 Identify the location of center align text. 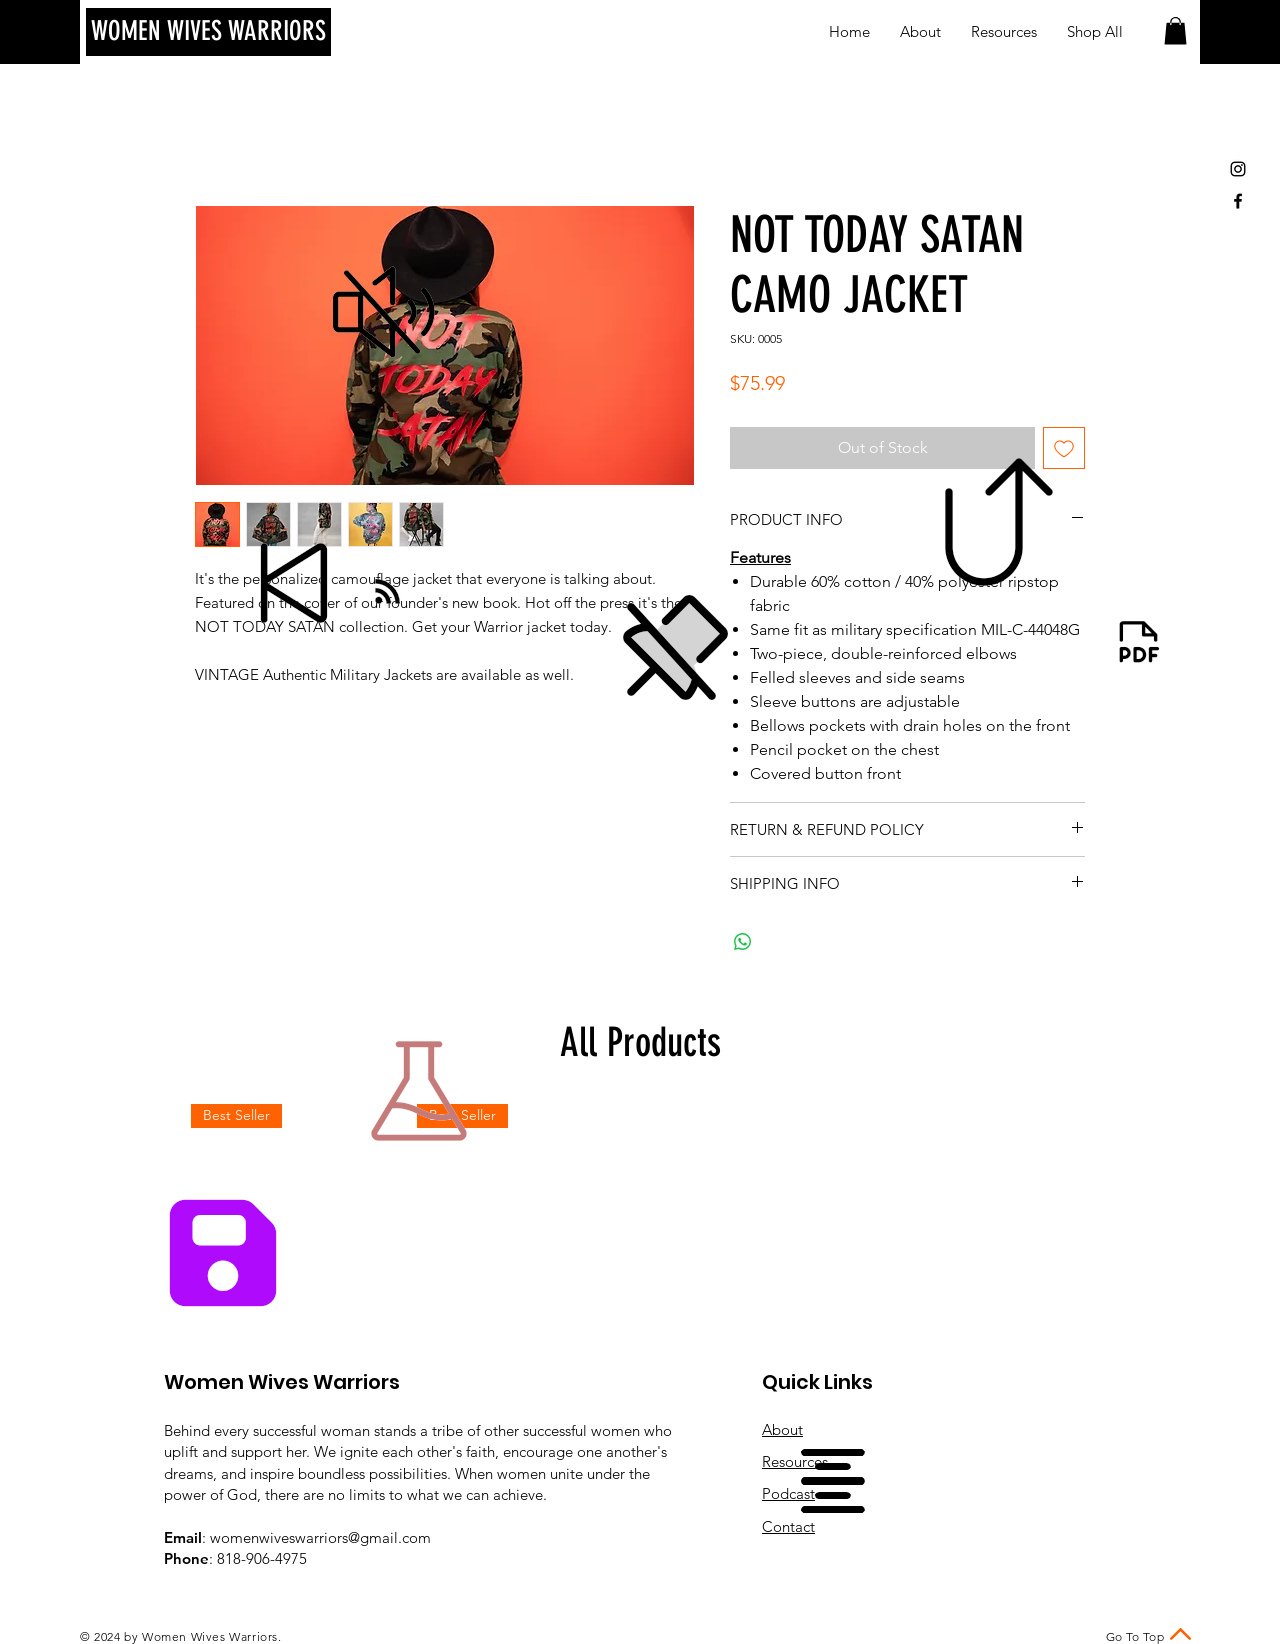
(833, 1481).